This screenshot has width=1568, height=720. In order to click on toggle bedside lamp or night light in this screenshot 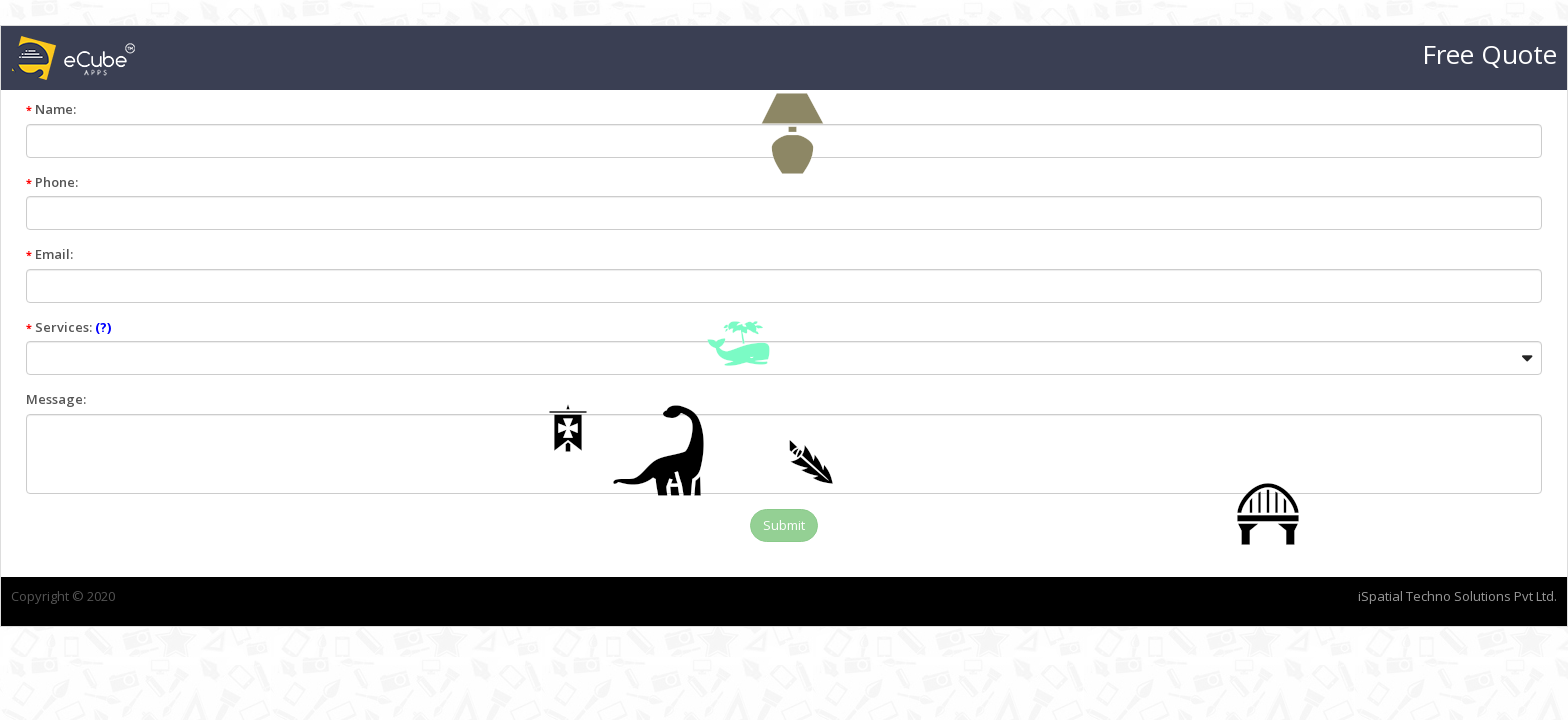, I will do `click(792, 133)`.